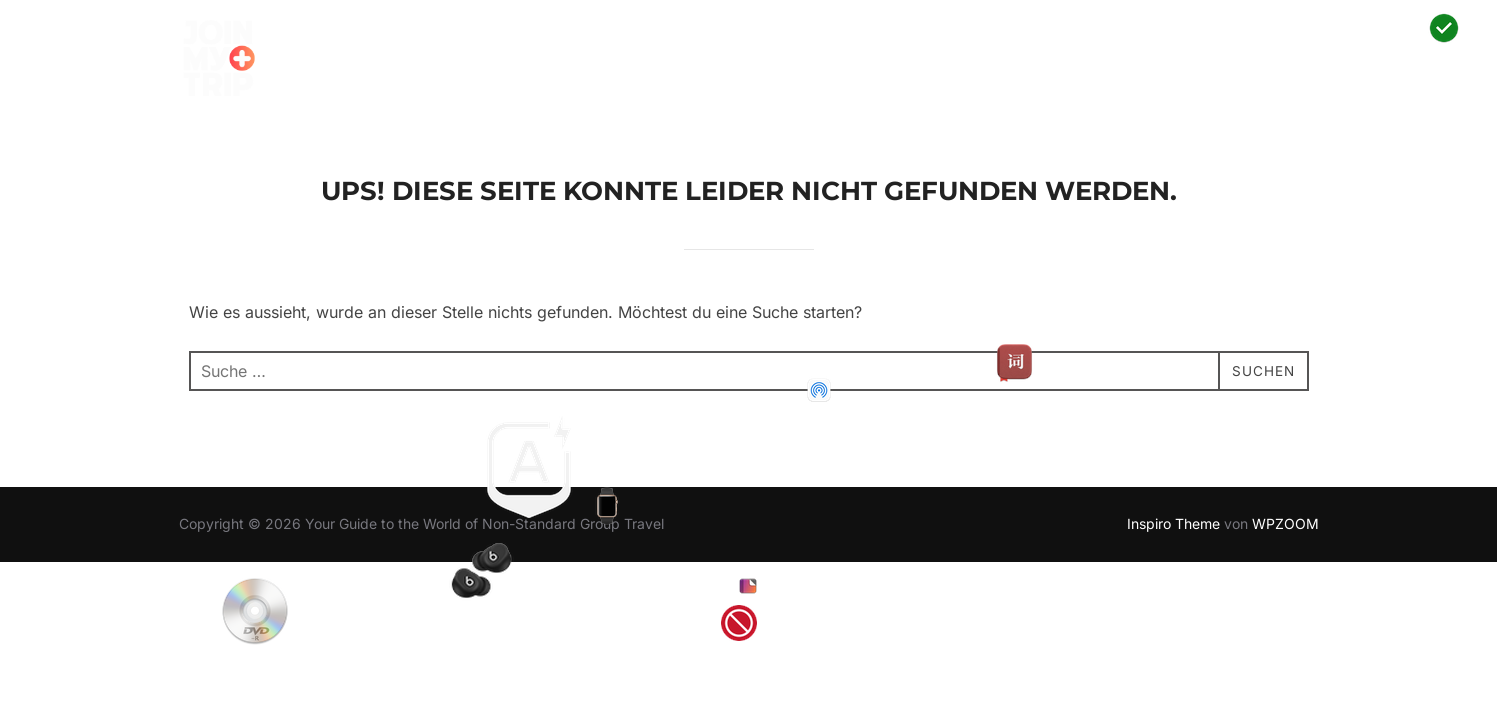 The width and height of the screenshot is (1497, 720). Describe the element at coordinates (1014, 361) in the screenshot. I see `open the dictionary app` at that location.